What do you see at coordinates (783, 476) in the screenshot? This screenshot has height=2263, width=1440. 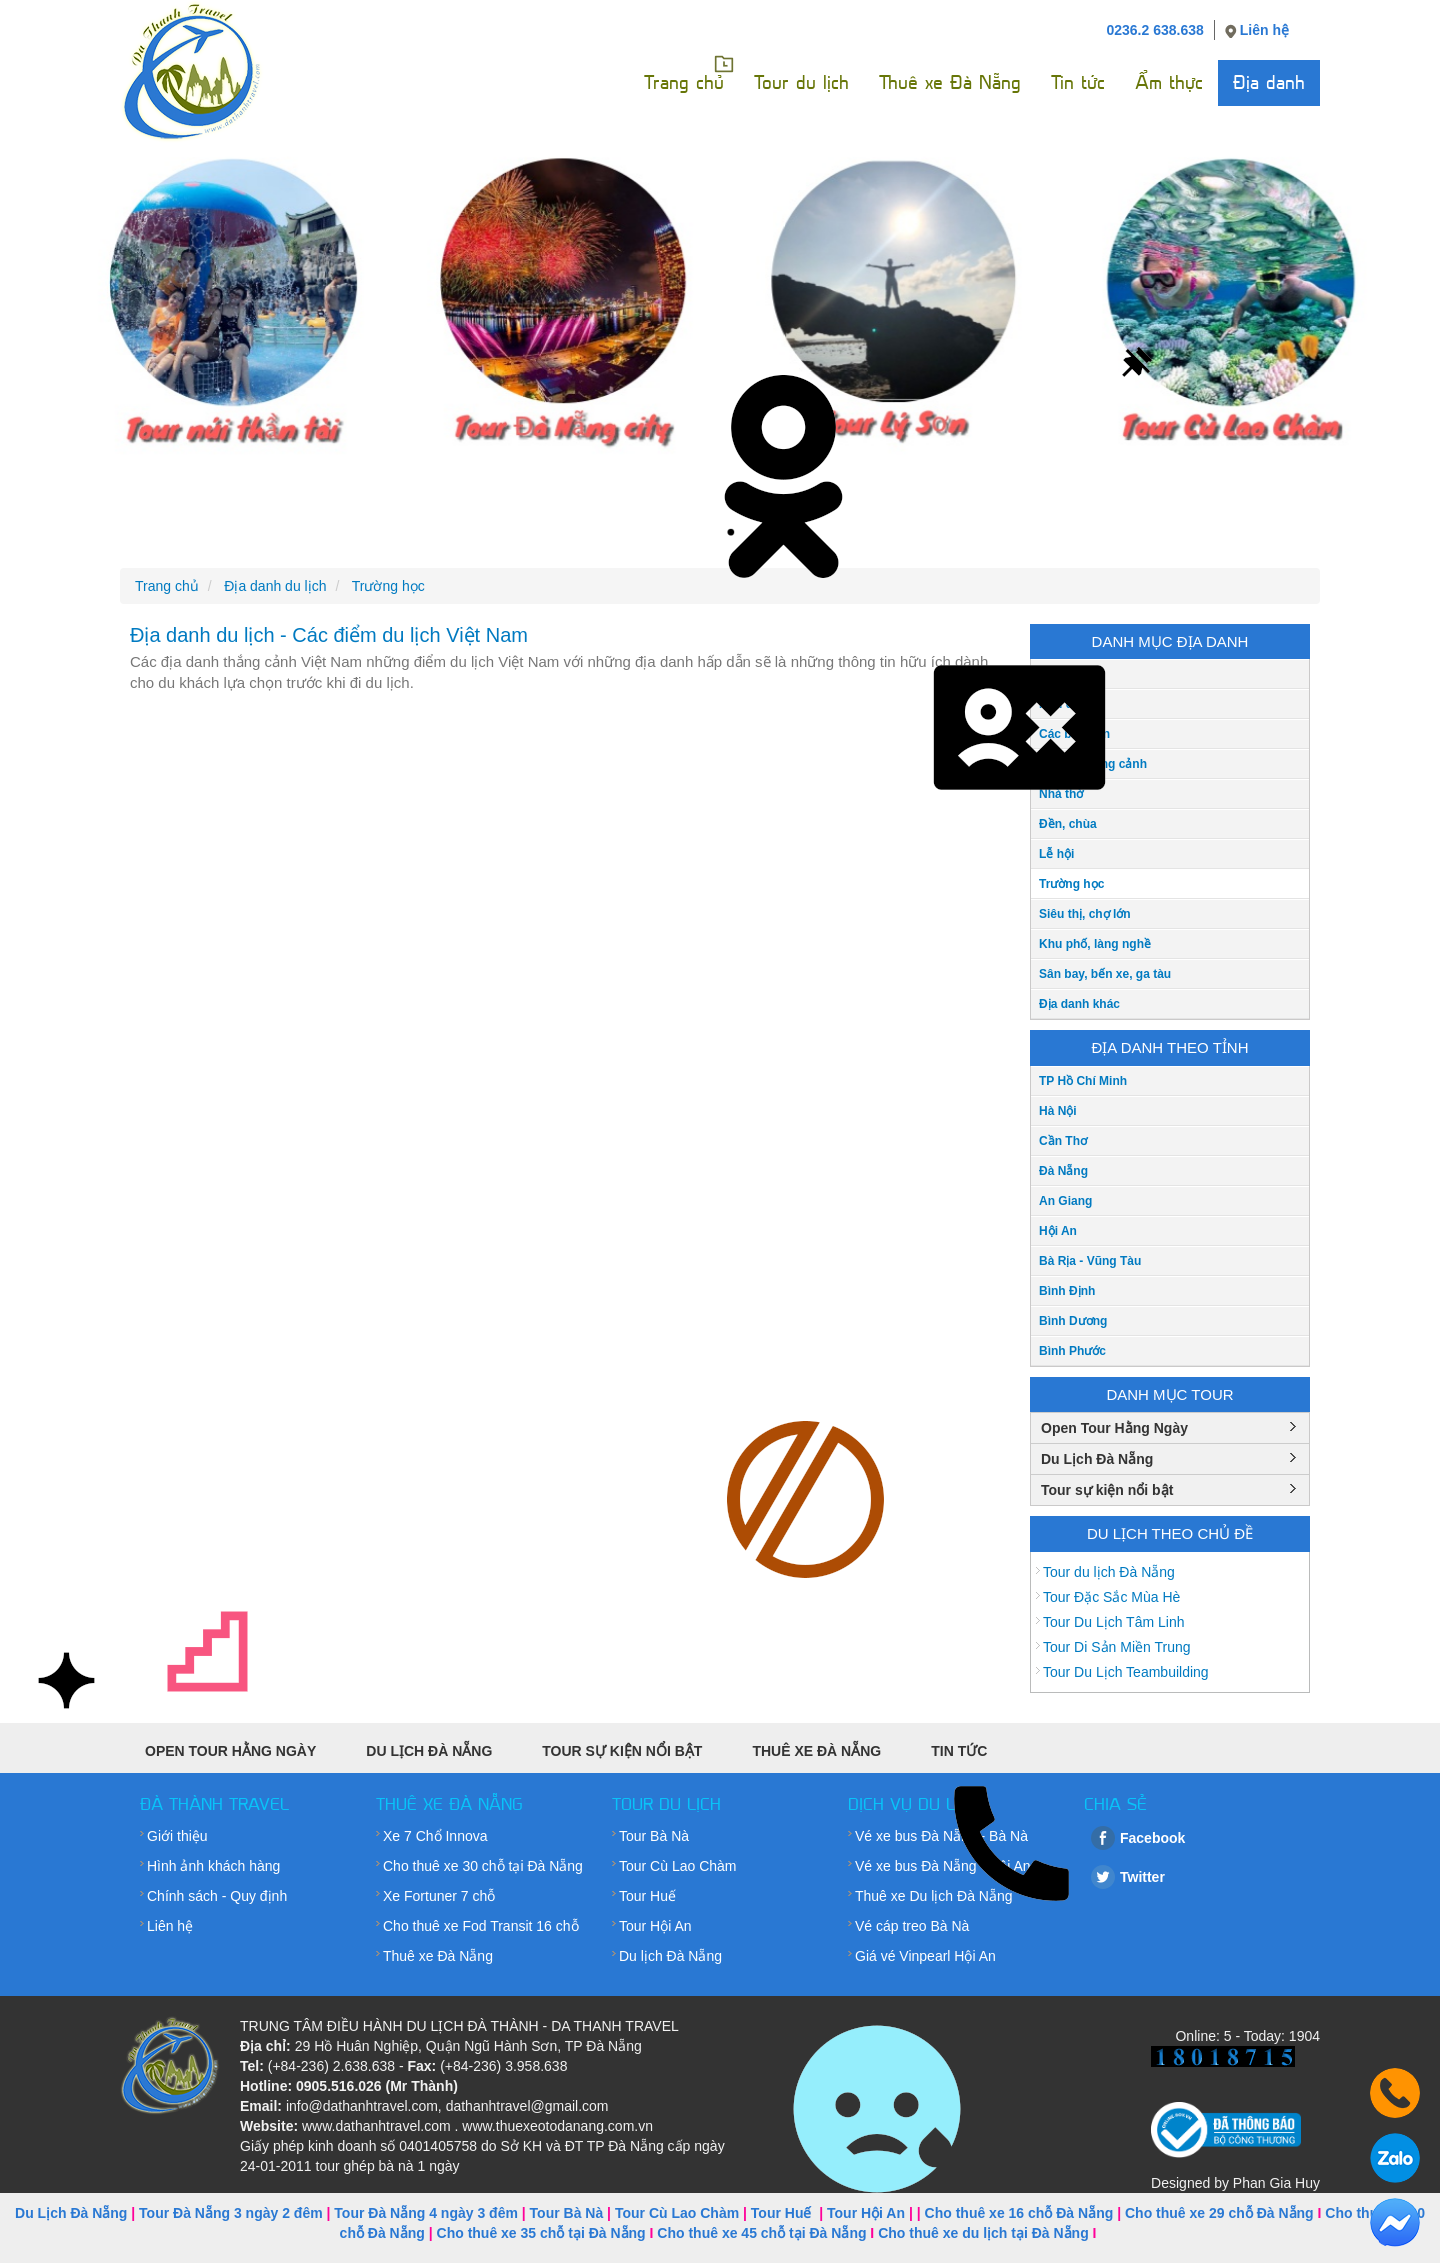 I see `open odnoklassniki social network` at bounding box center [783, 476].